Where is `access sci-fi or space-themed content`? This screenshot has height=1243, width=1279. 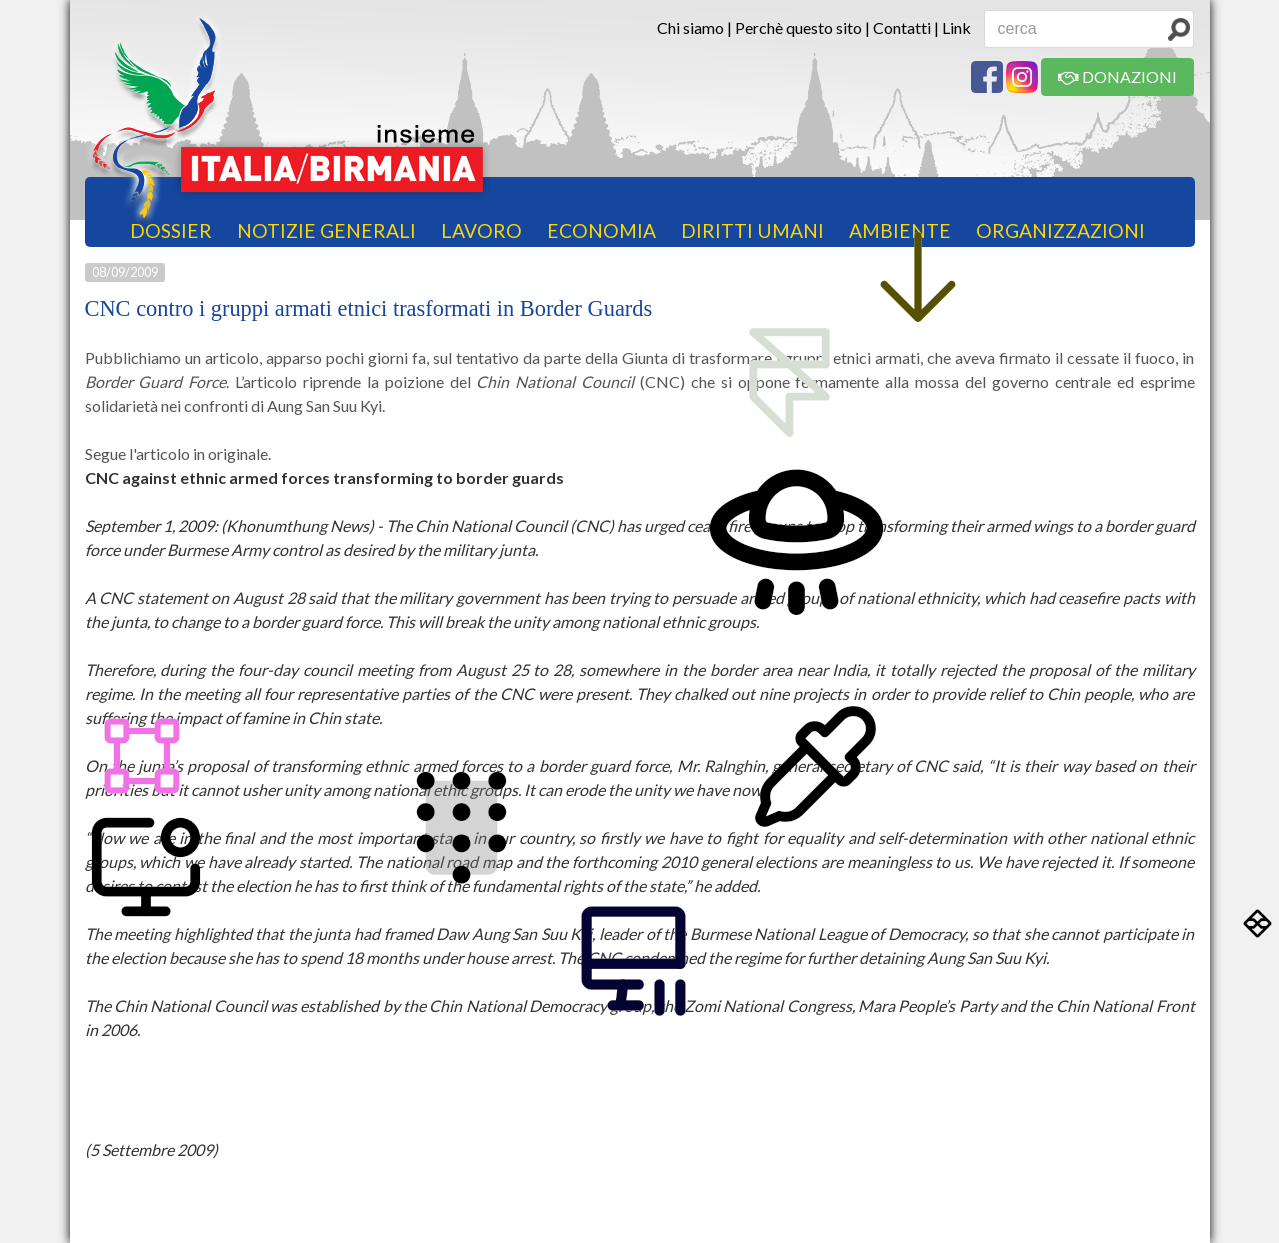
access sci-fi or space-themed content is located at coordinates (796, 539).